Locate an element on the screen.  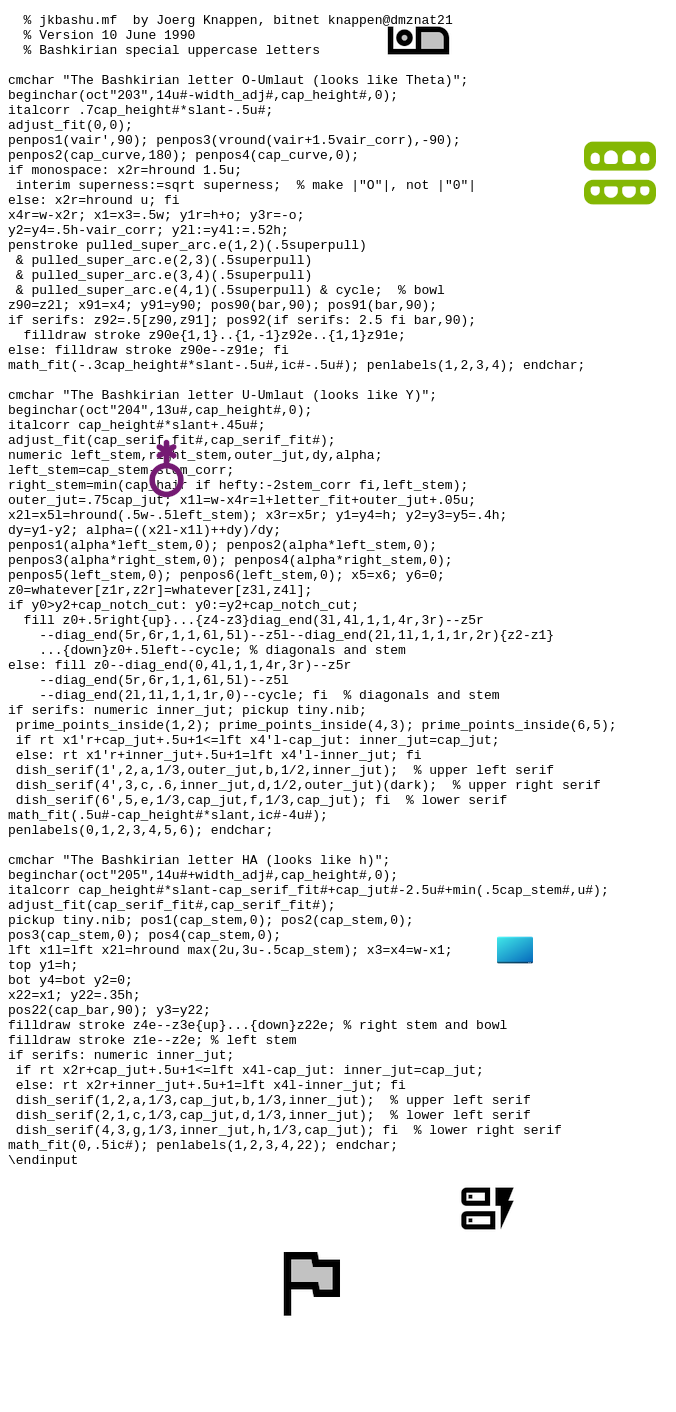
select a first-class or business suite seat is located at coordinates (418, 40).